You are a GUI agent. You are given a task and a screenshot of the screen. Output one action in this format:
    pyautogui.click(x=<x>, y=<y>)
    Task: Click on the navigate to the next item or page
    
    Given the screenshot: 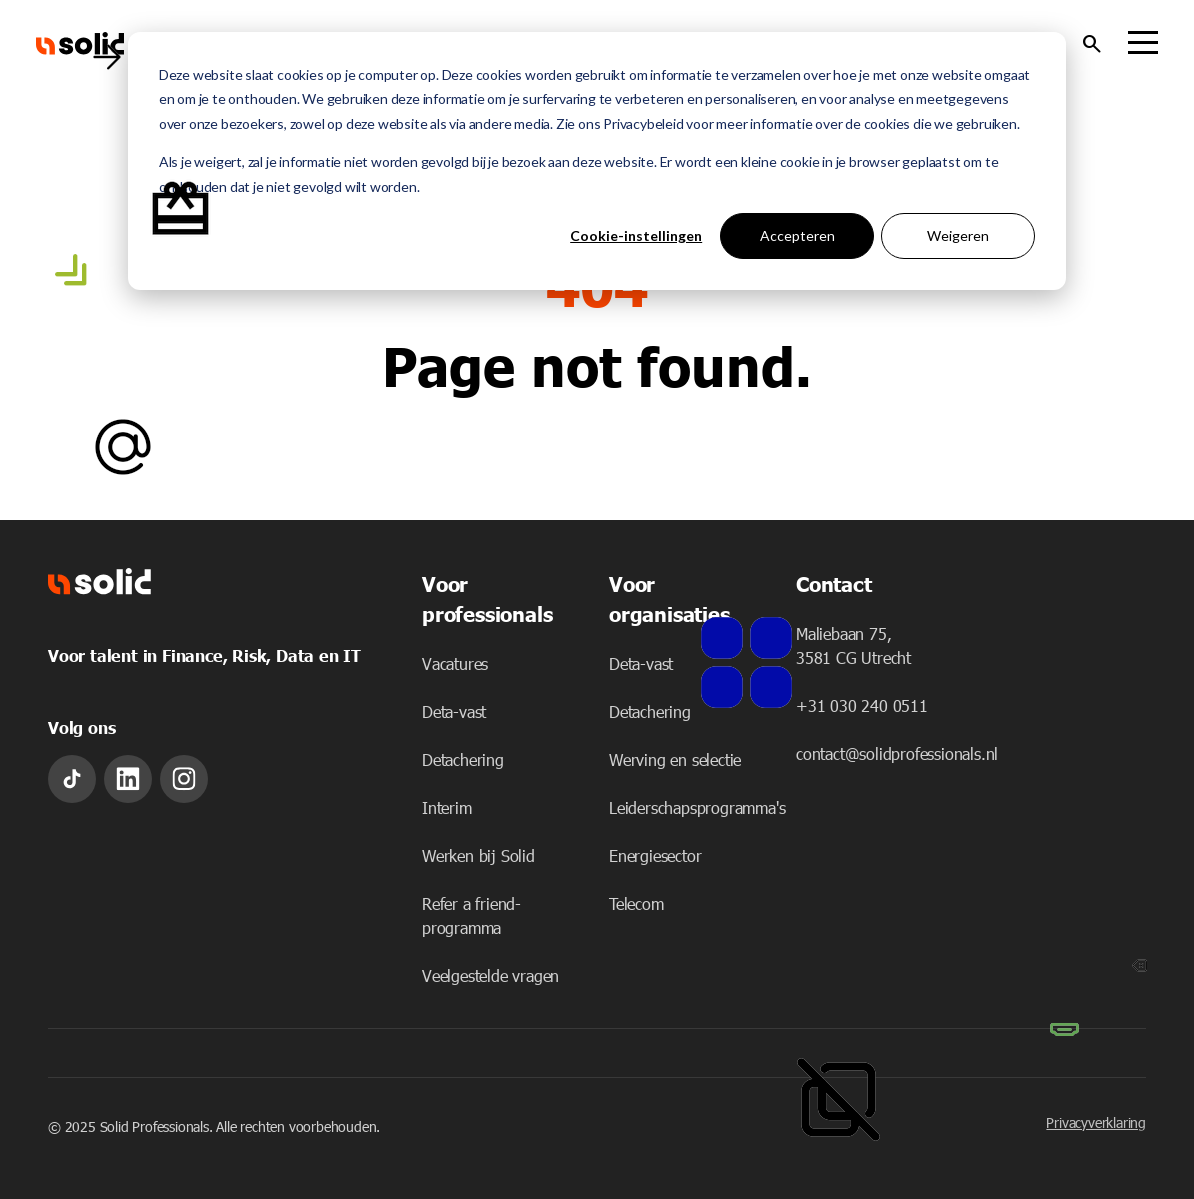 What is the action you would take?
    pyautogui.click(x=107, y=57)
    